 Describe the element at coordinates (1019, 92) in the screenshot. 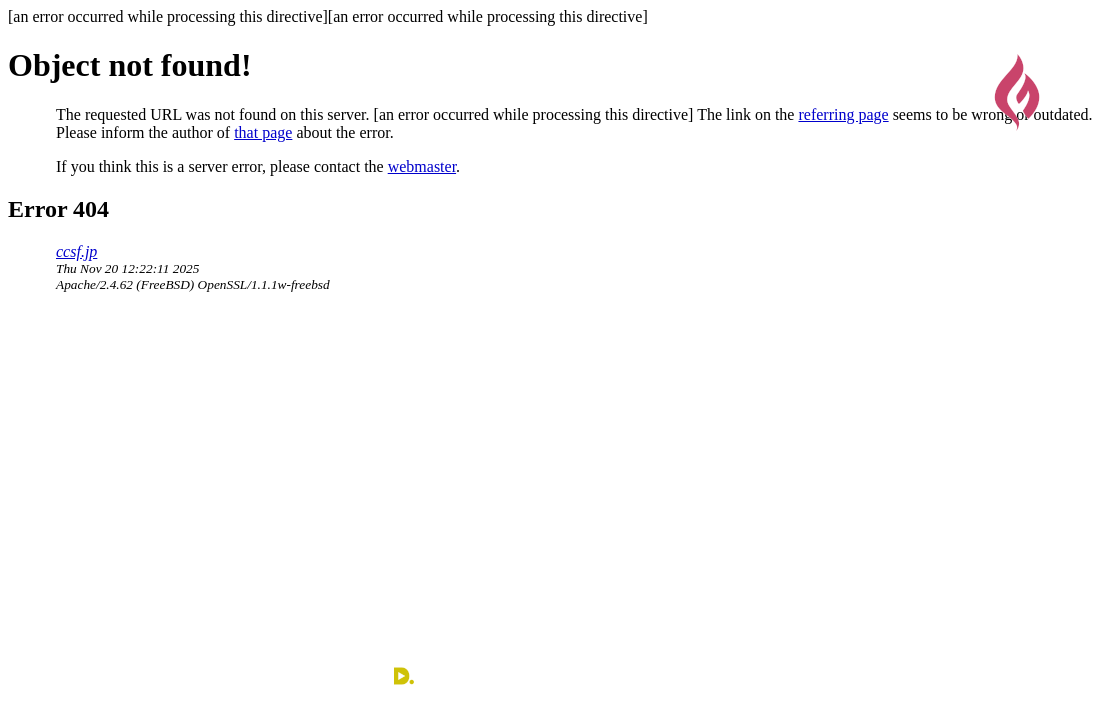

I see `gripfire brand logo` at that location.